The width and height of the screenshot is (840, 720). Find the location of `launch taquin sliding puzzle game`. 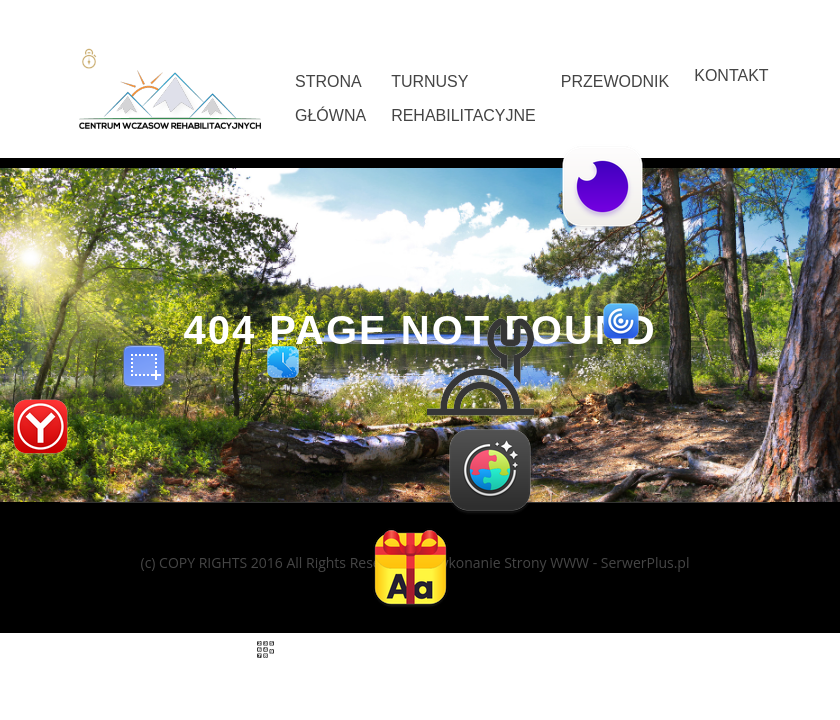

launch taquin sliding puzzle game is located at coordinates (265, 649).